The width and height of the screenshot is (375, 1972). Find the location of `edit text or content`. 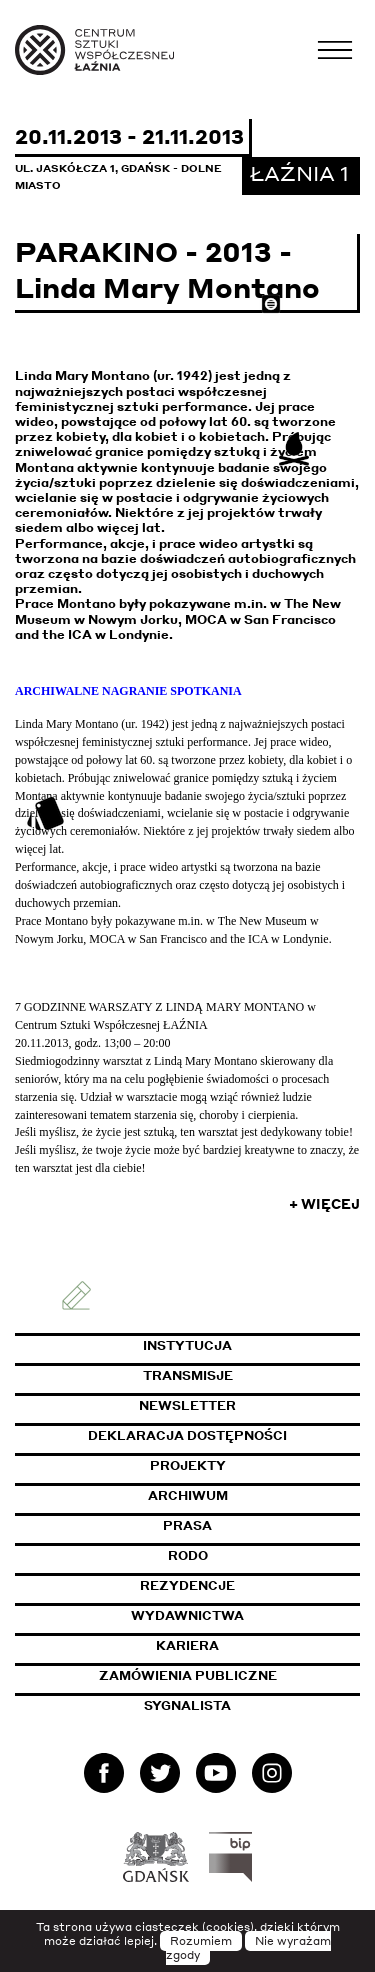

edit text or content is located at coordinates (76, 1296).